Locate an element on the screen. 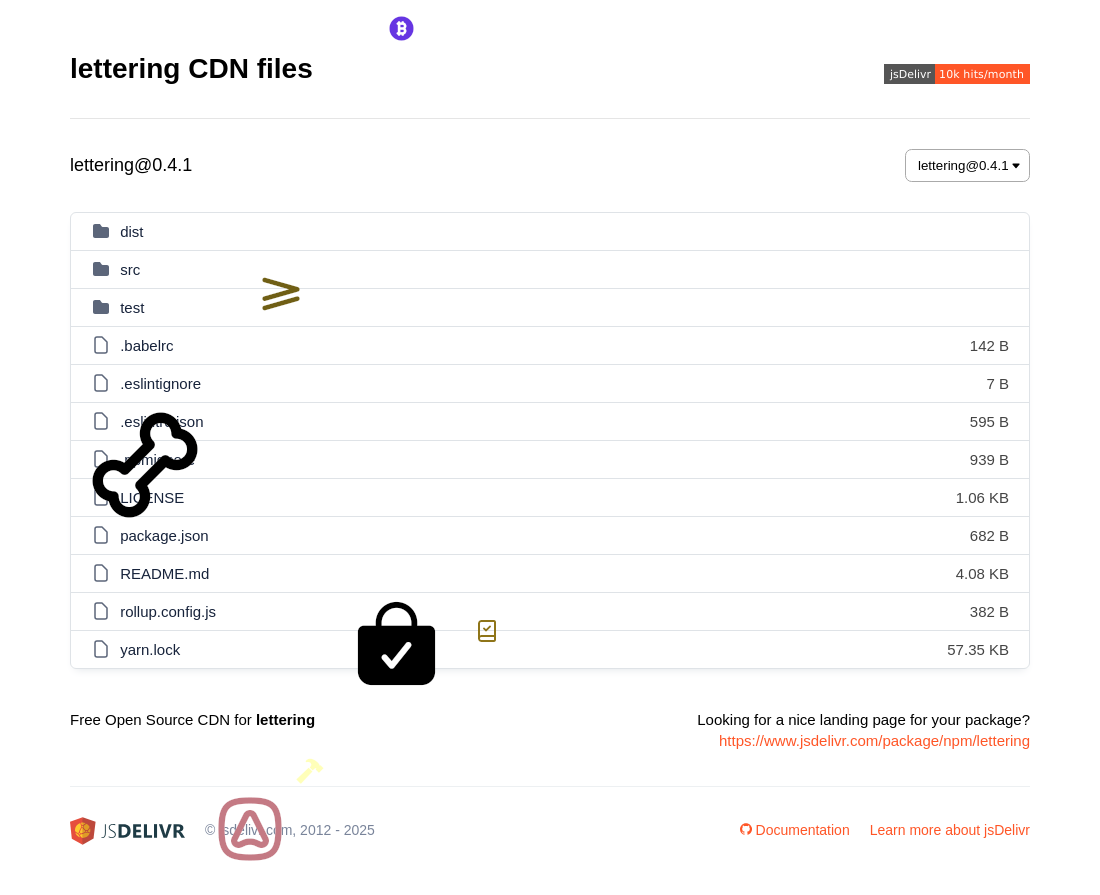 This screenshot has width=1100, height=895. AdonisJS framework logo is located at coordinates (250, 829).